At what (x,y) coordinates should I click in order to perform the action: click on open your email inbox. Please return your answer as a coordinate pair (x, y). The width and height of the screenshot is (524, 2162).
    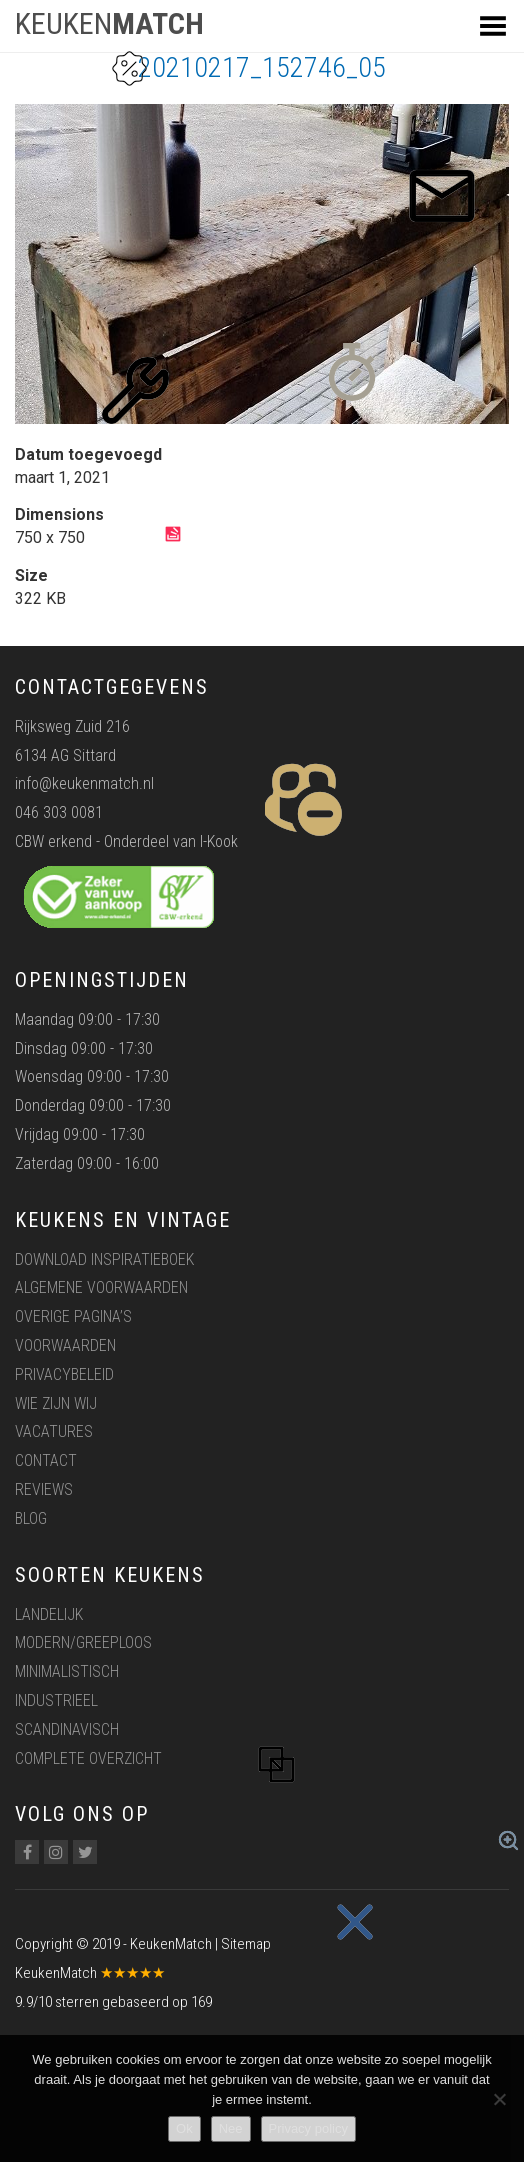
    Looking at the image, I should click on (442, 196).